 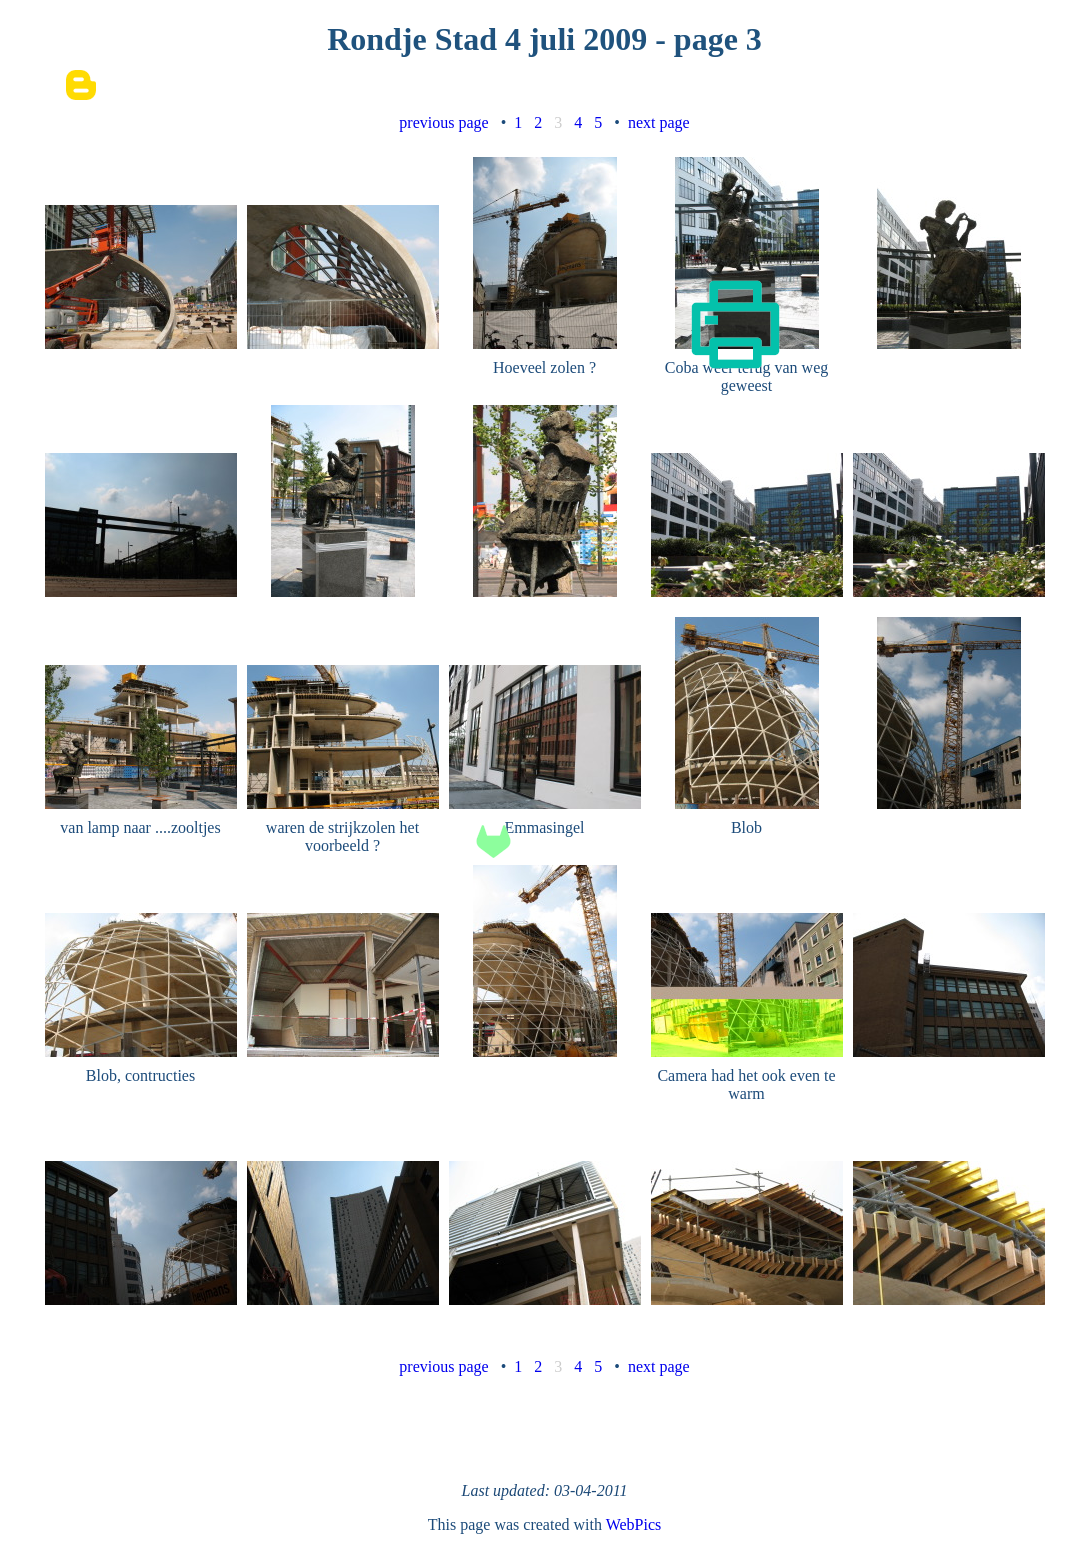 What do you see at coordinates (81, 85) in the screenshot?
I see `open the Blogger app` at bounding box center [81, 85].